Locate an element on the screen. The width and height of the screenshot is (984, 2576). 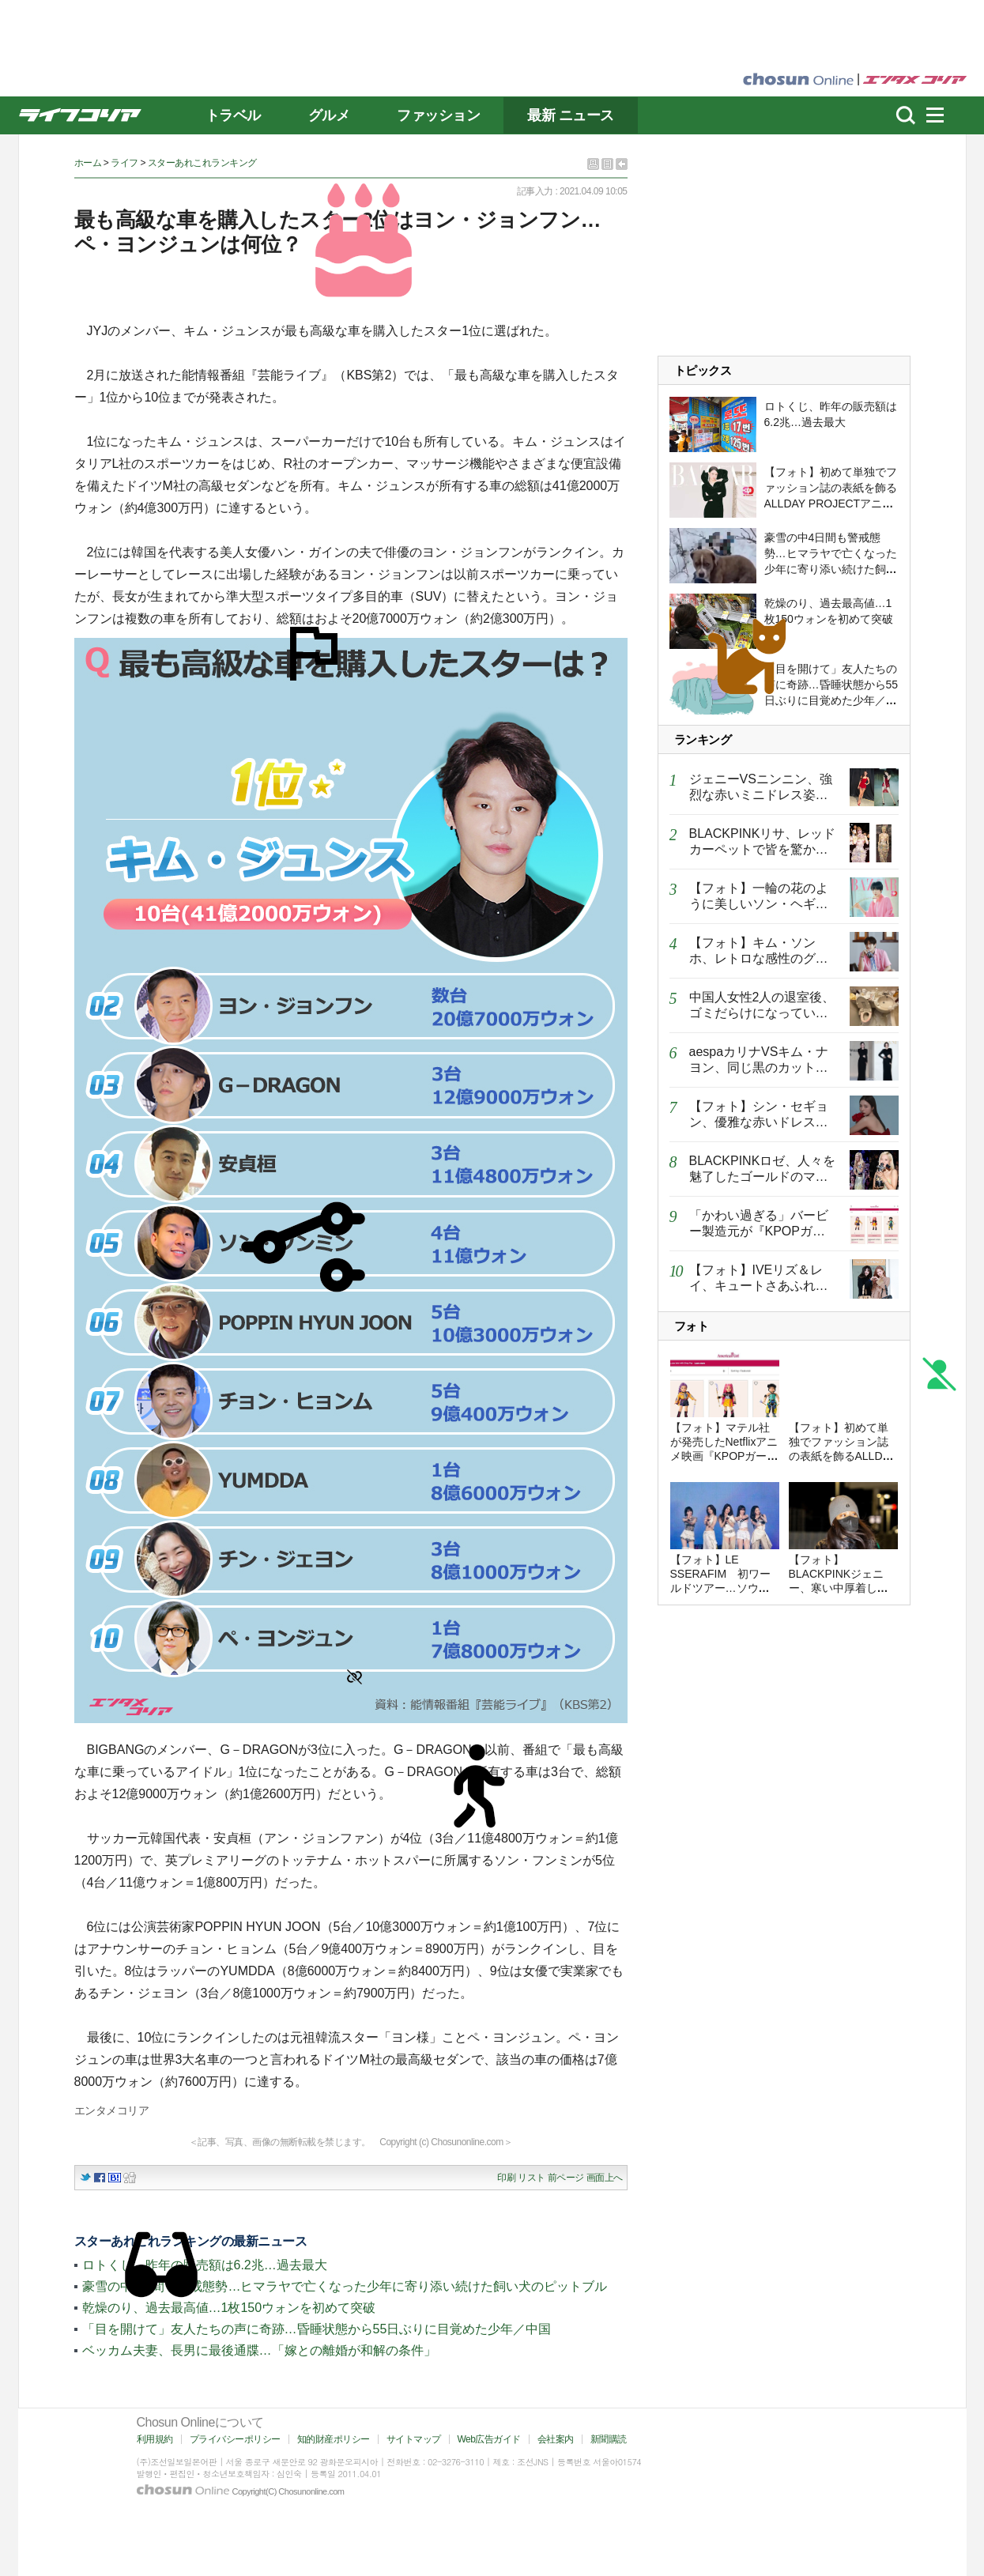
flag or mark an item for follow-up is located at coordinates (312, 652).